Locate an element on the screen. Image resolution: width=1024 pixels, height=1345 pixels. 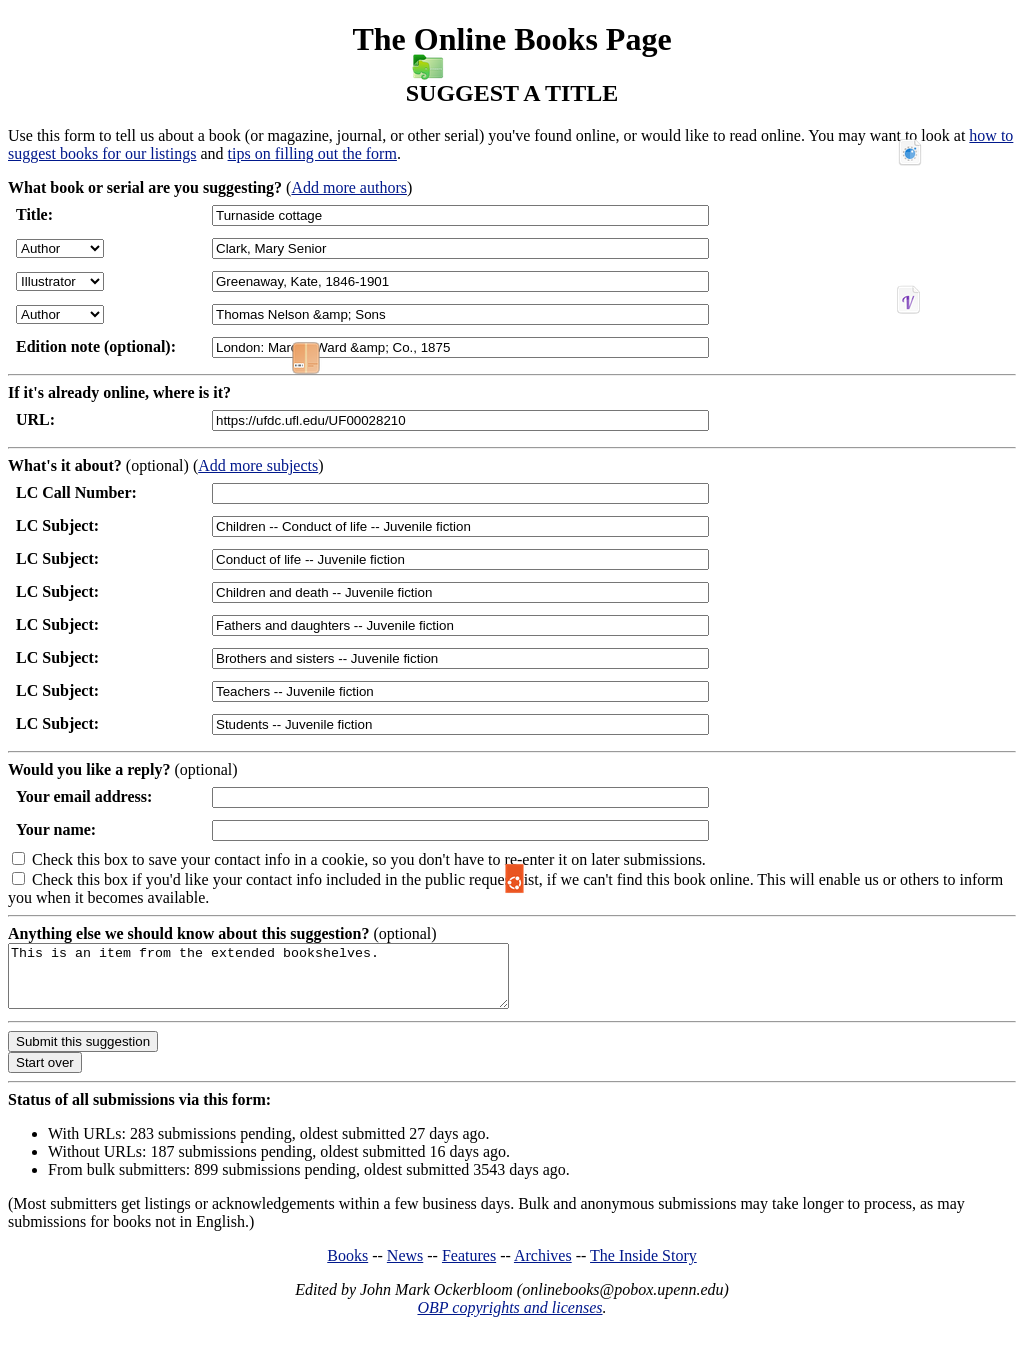
a compressed archive or package file is located at coordinates (306, 358).